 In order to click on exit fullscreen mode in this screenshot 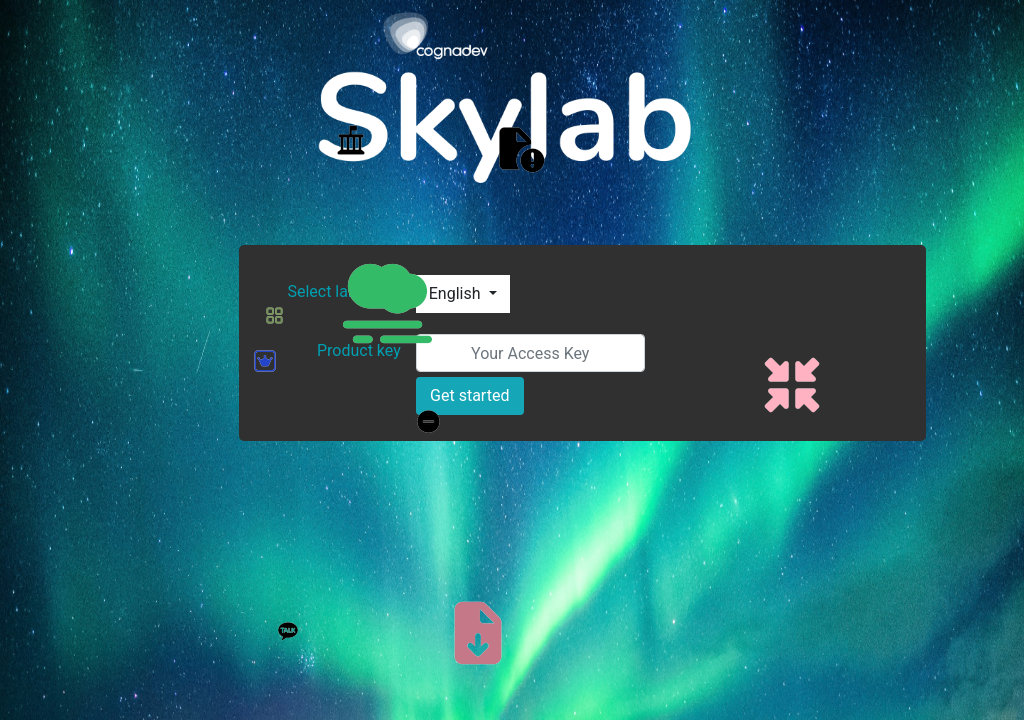, I will do `click(792, 385)`.